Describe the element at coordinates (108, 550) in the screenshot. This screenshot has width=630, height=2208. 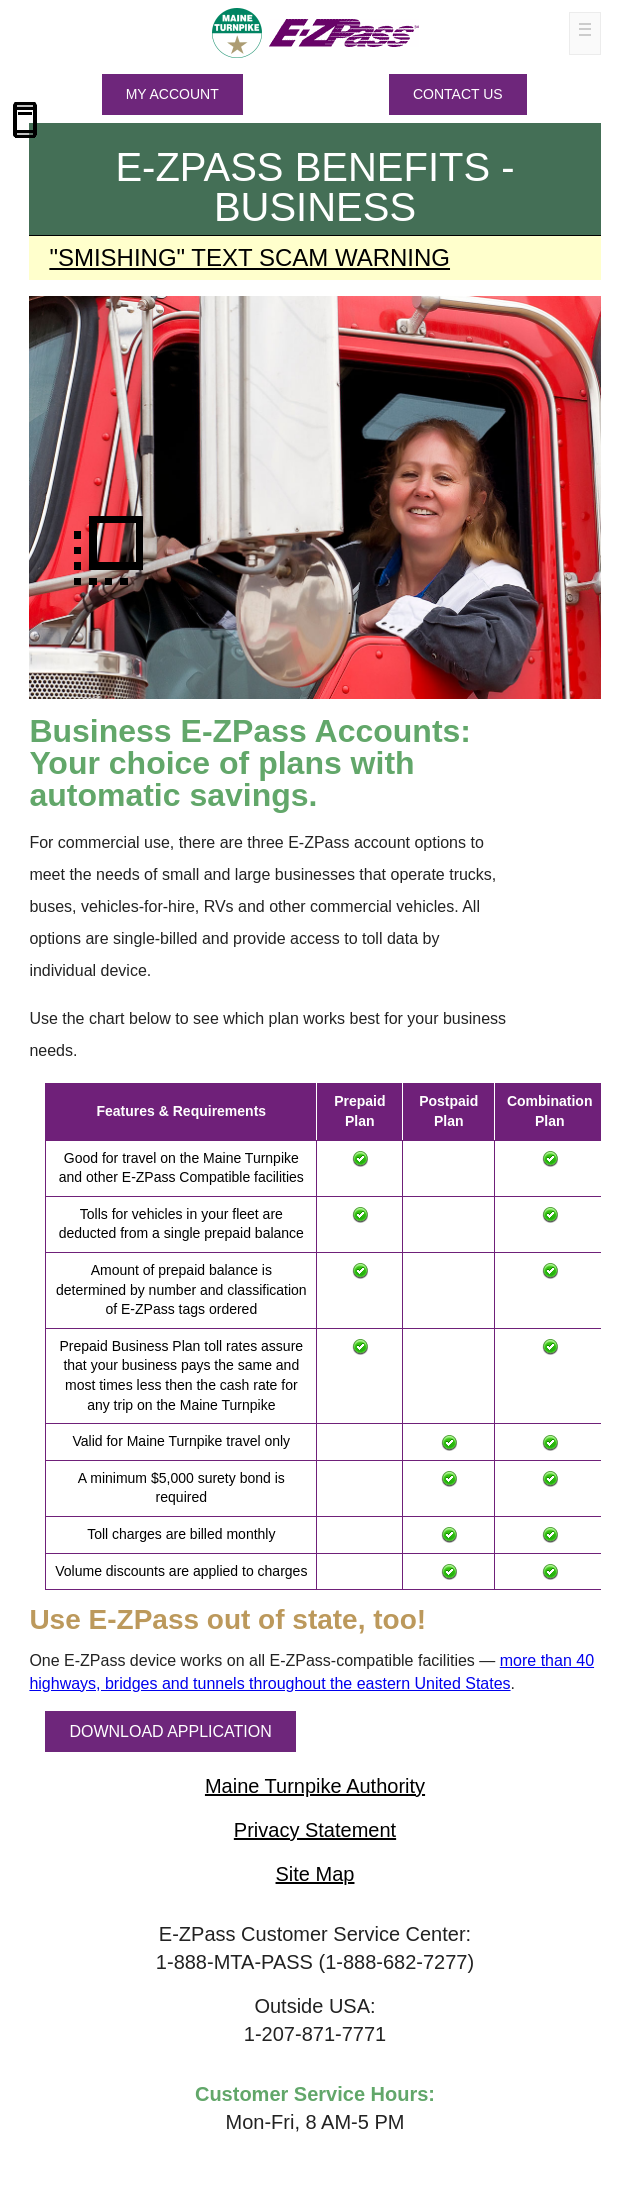
I see `bring element to front of layer stack` at that location.